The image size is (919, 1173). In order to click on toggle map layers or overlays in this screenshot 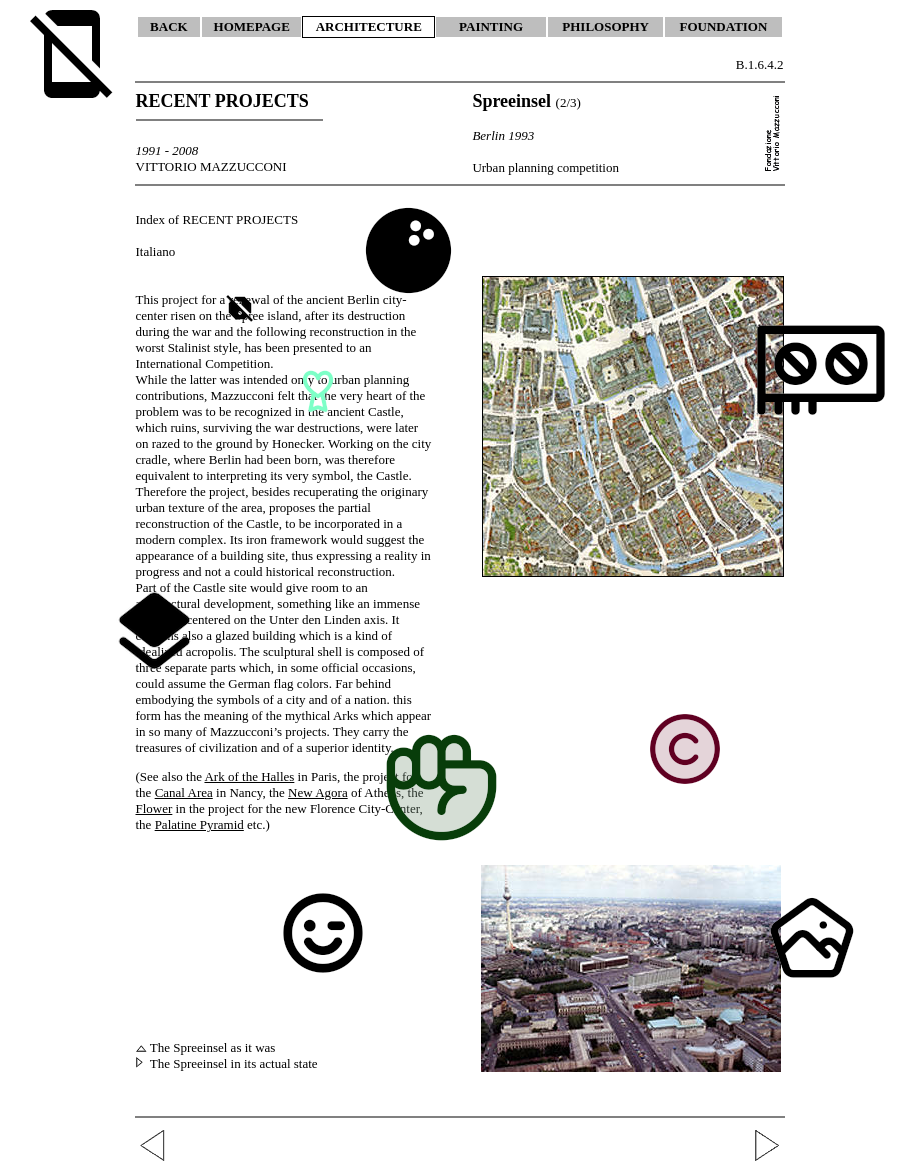, I will do `click(154, 632)`.